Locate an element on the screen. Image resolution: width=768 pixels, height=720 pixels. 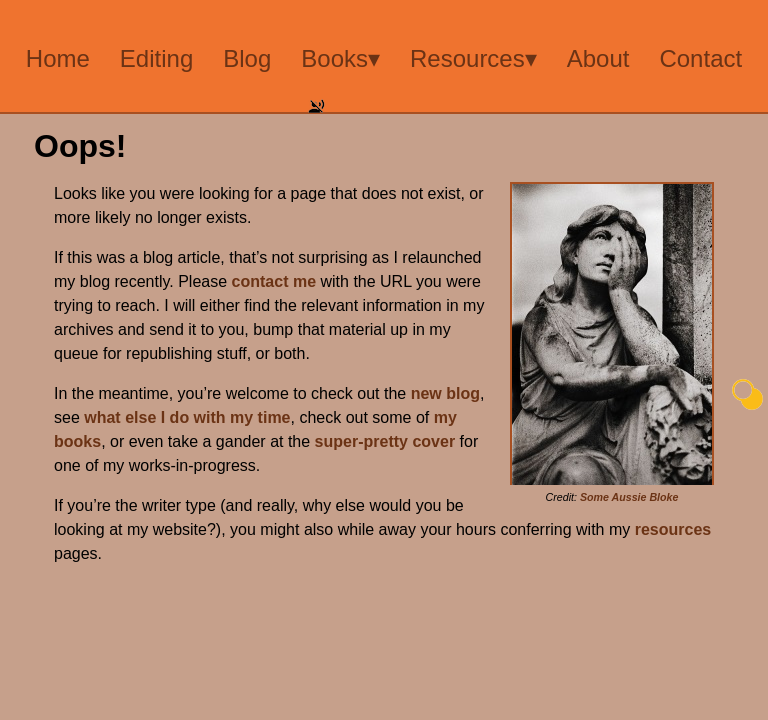
subtract or remove a layer is located at coordinates (747, 394).